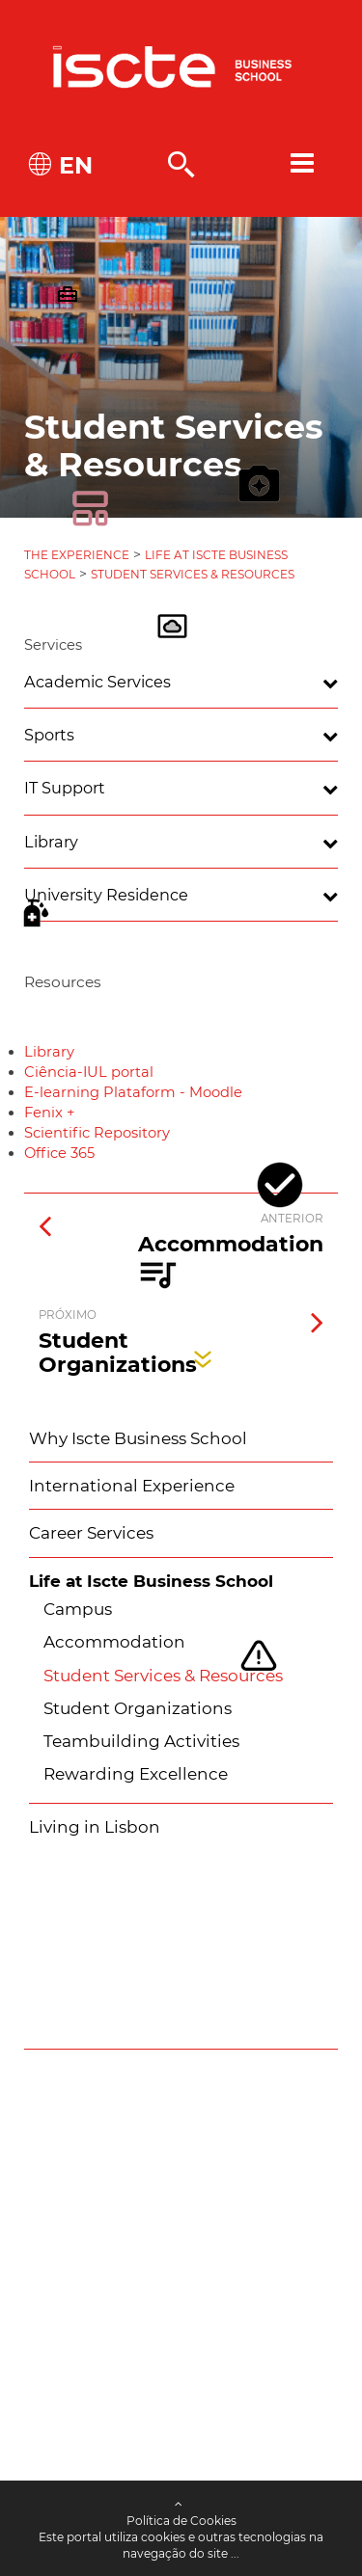  What do you see at coordinates (172, 626) in the screenshot?
I see `access daydream or screensaver settings` at bounding box center [172, 626].